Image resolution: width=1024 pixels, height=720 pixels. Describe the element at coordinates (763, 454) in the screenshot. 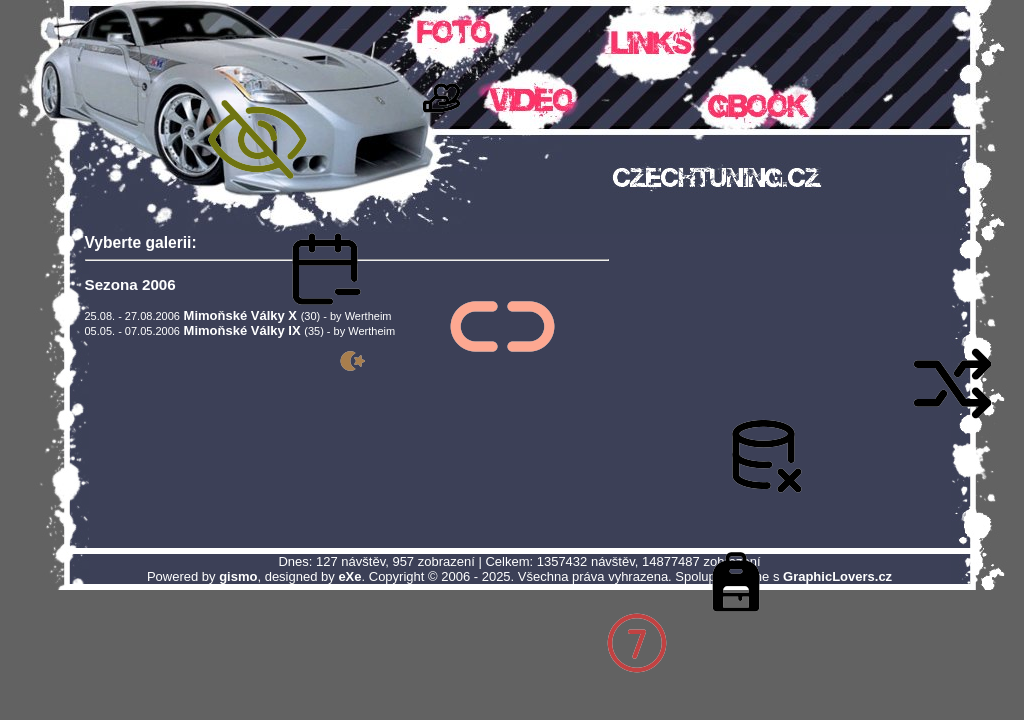

I see `delete or remove a database` at that location.